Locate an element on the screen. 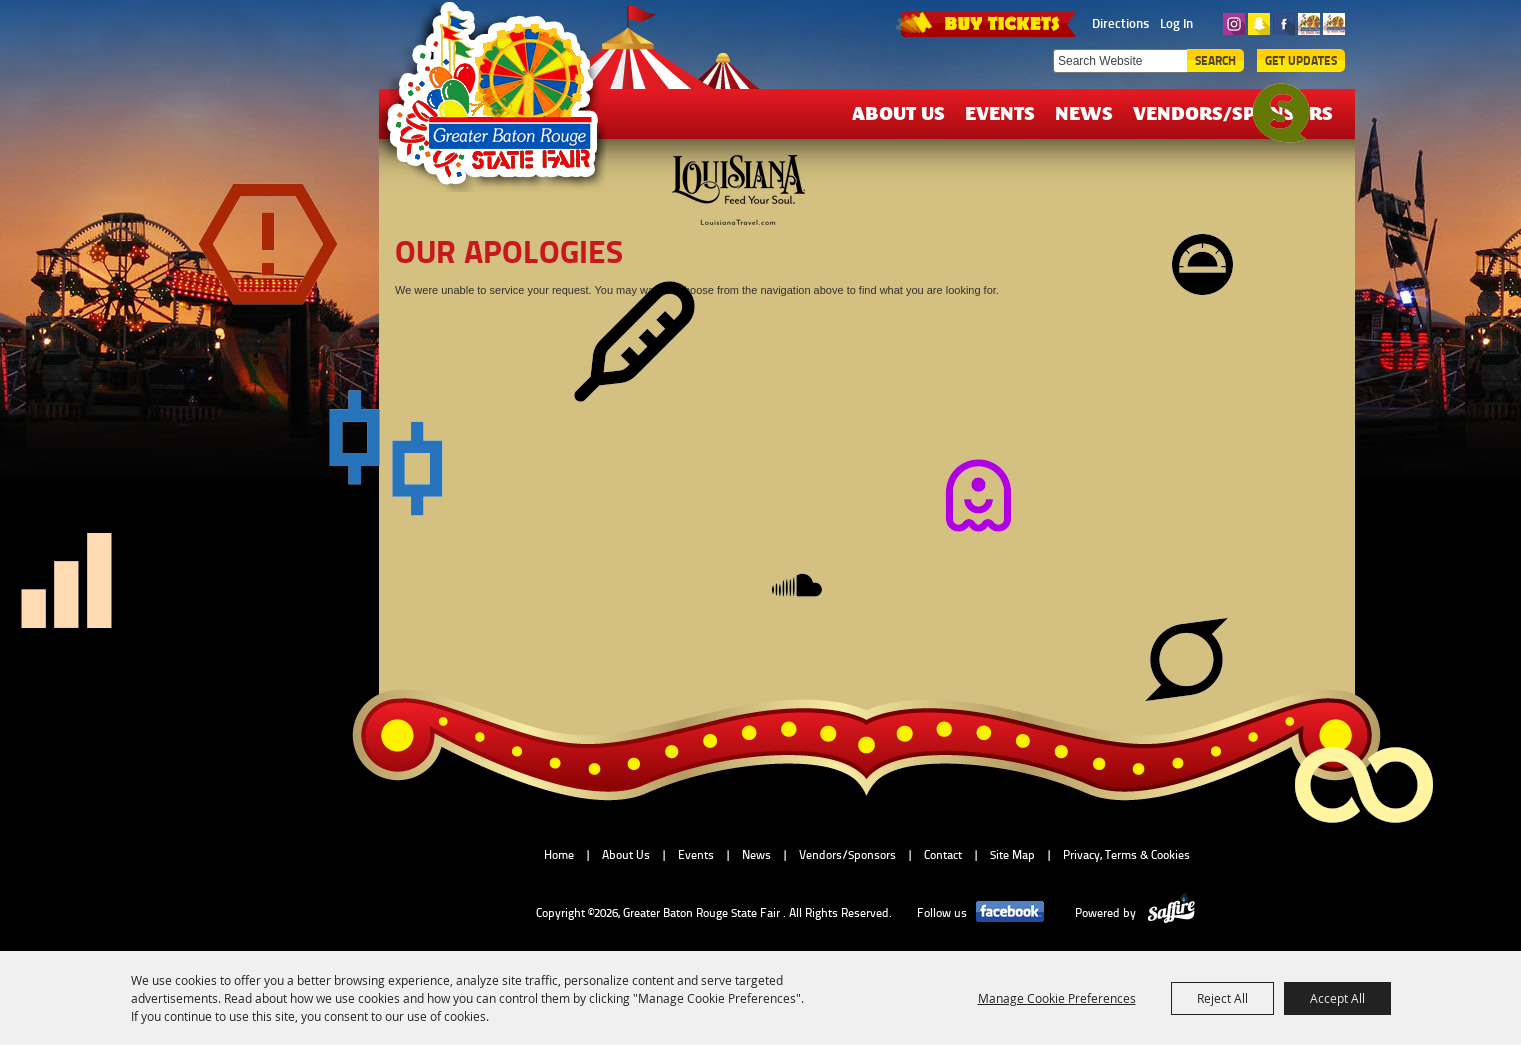  fun ghost avatar or profile icon is located at coordinates (978, 495).